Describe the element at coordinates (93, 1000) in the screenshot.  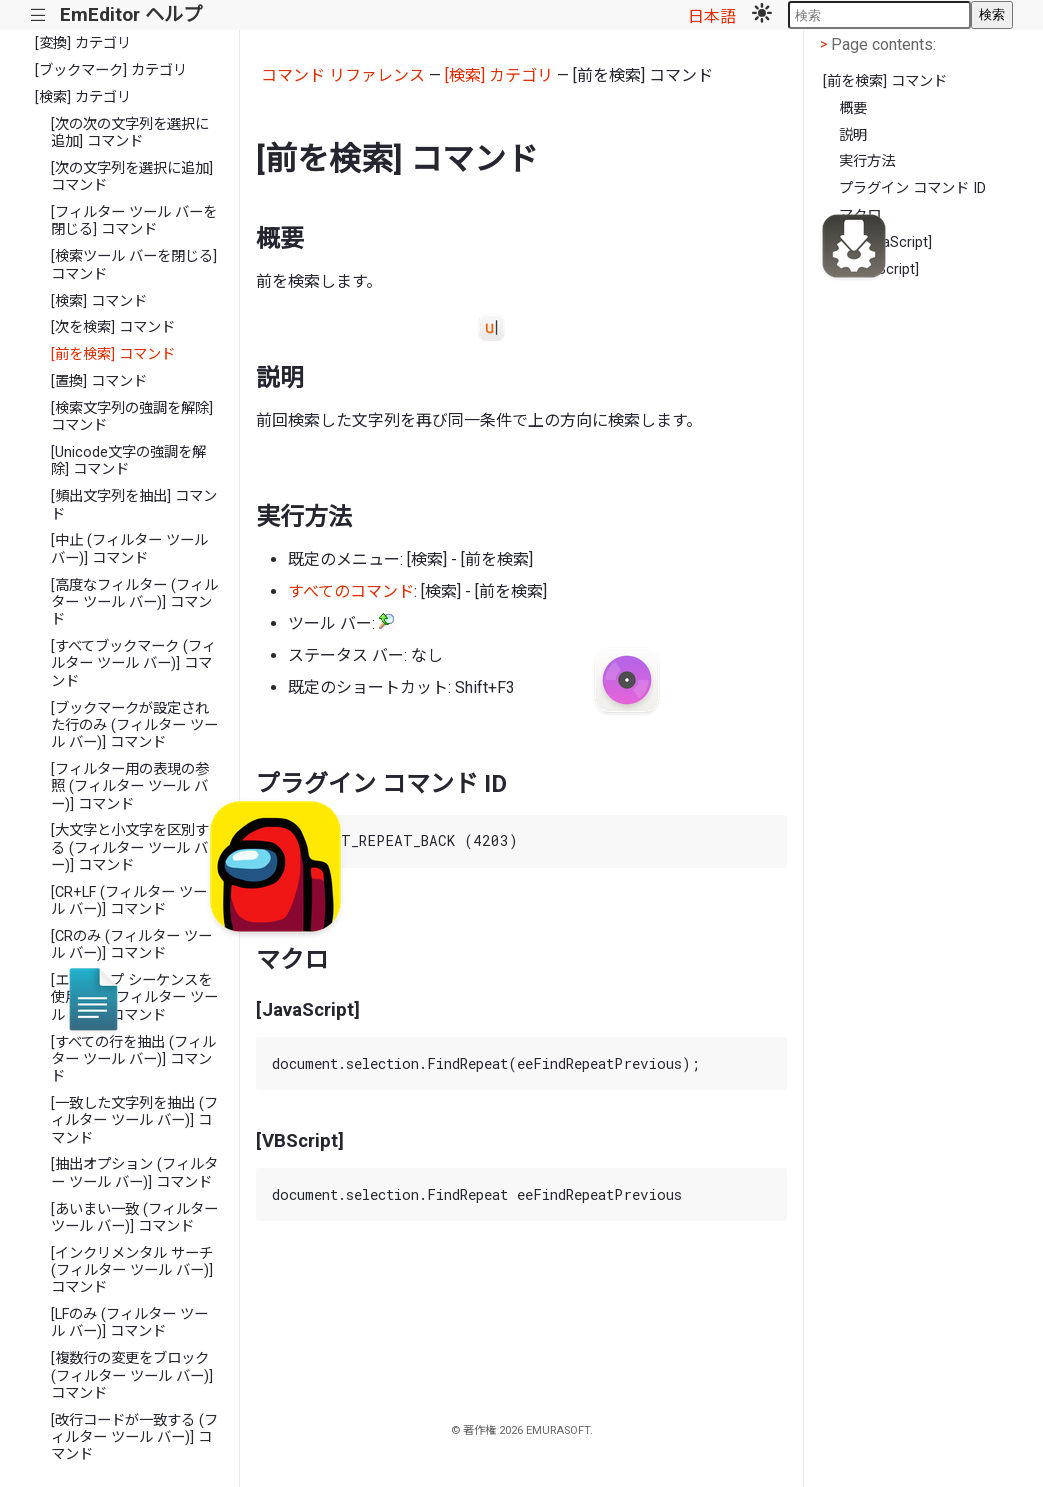
I see `opendocument text template file` at that location.